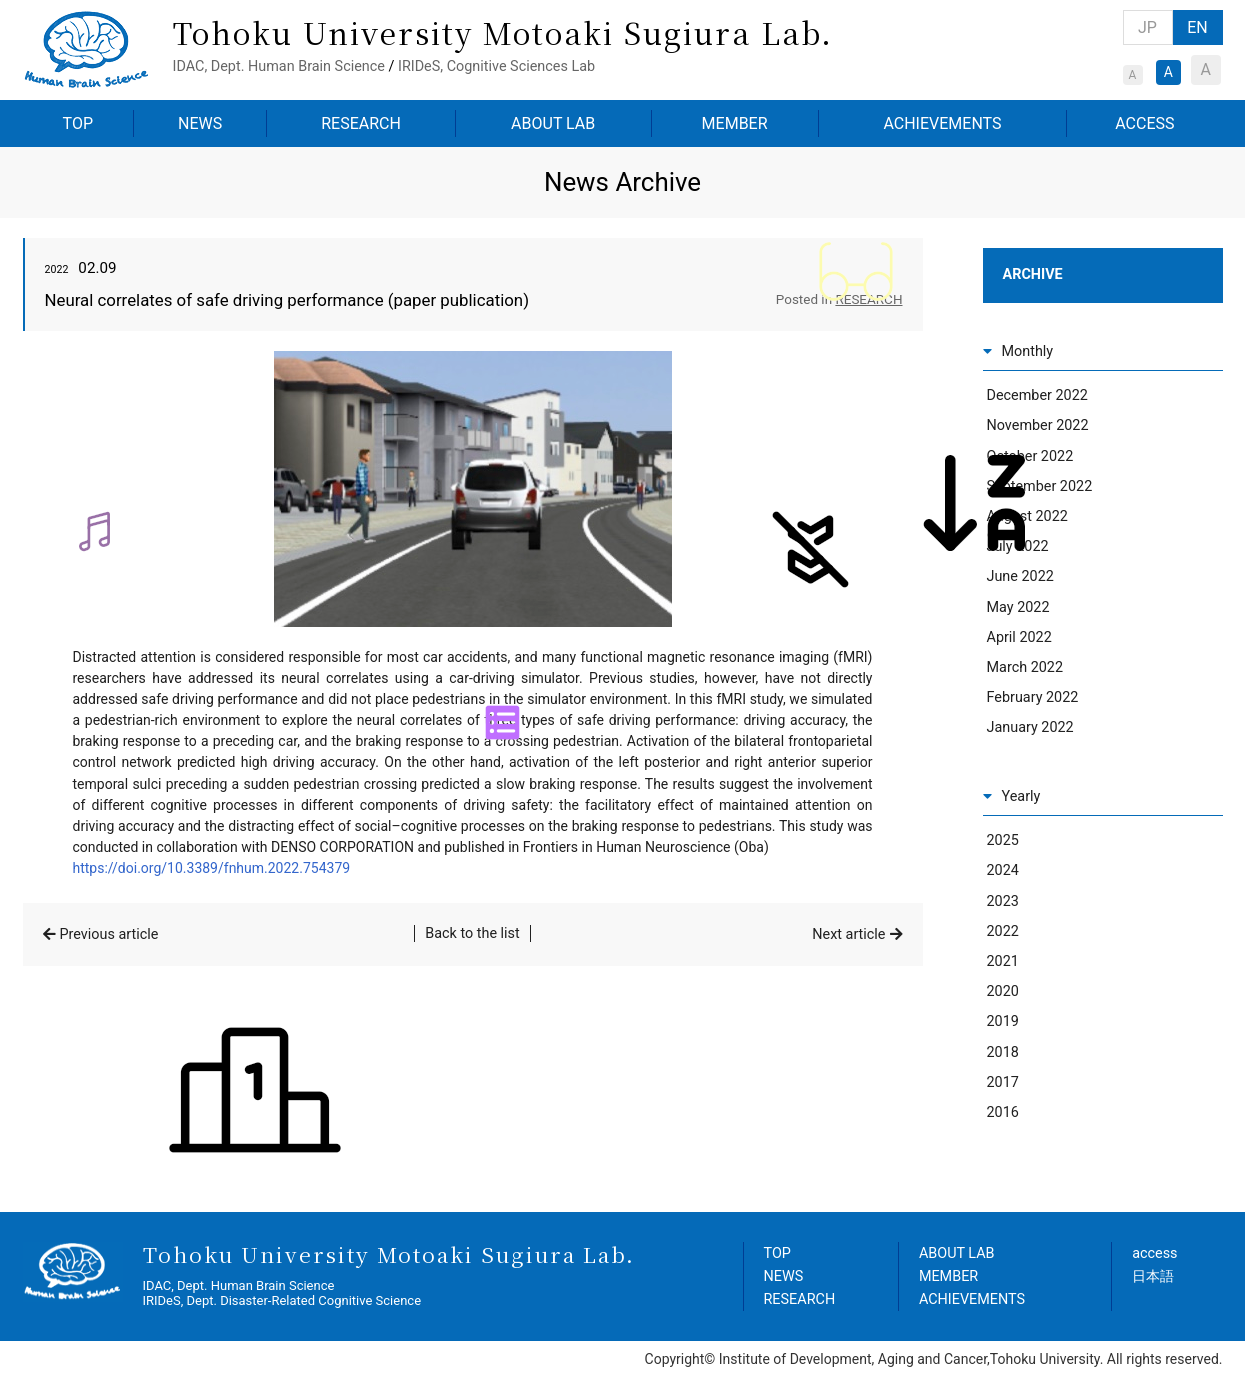  I want to click on disable badge notifications, so click(810, 549).